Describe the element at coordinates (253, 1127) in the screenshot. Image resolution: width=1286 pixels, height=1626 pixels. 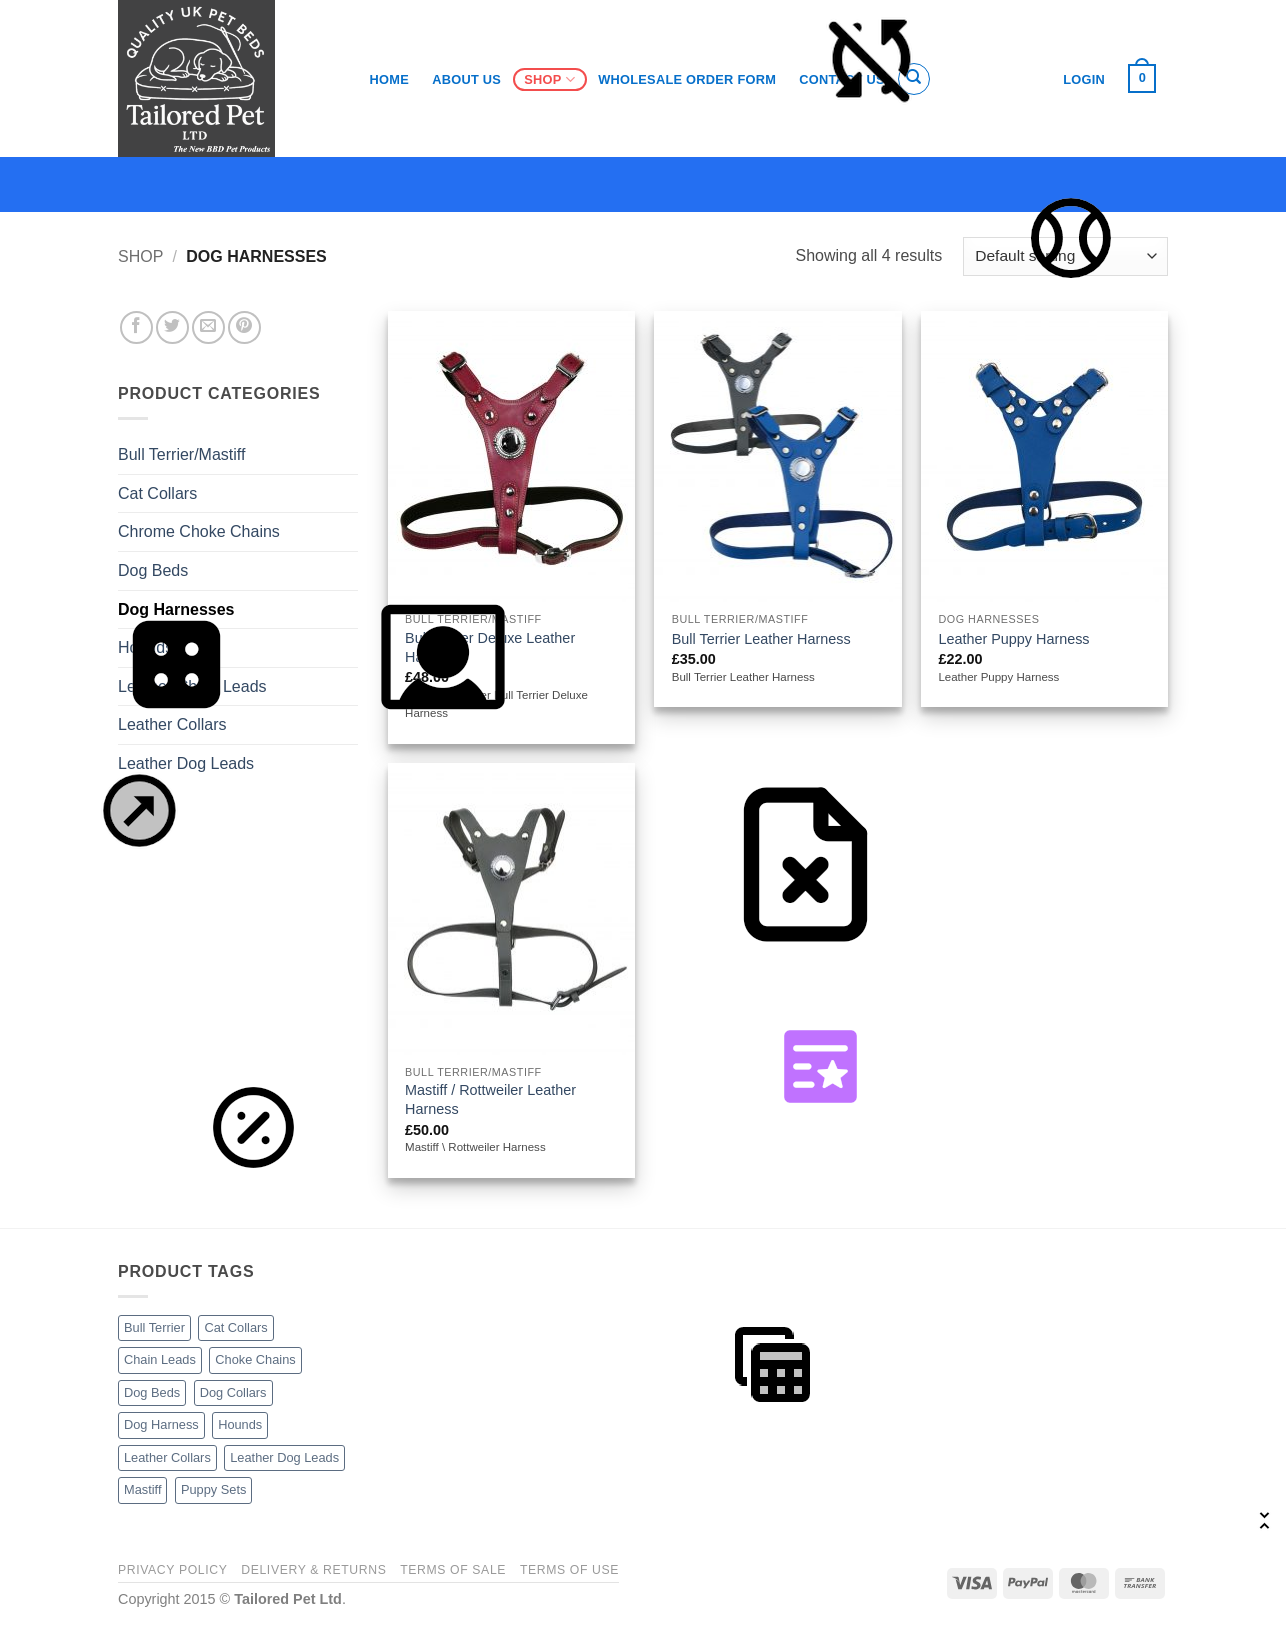
I see `view discount or percentage-based promotion` at that location.